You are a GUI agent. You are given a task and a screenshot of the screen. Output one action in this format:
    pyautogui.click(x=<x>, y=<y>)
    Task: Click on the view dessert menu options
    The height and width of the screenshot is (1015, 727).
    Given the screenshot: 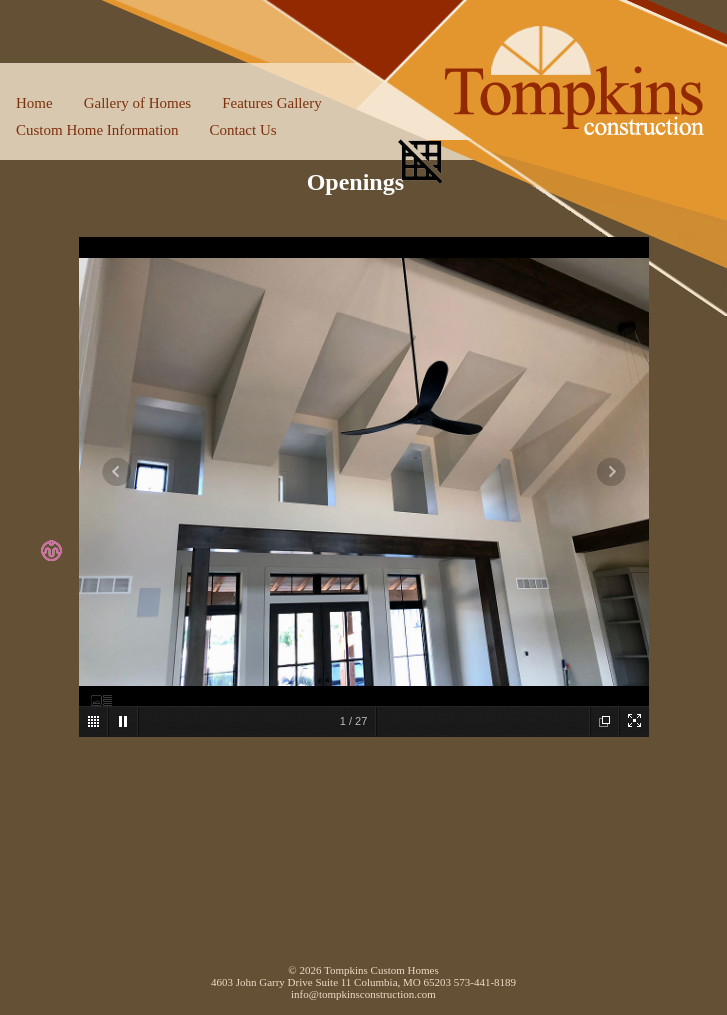 What is the action you would take?
    pyautogui.click(x=51, y=550)
    